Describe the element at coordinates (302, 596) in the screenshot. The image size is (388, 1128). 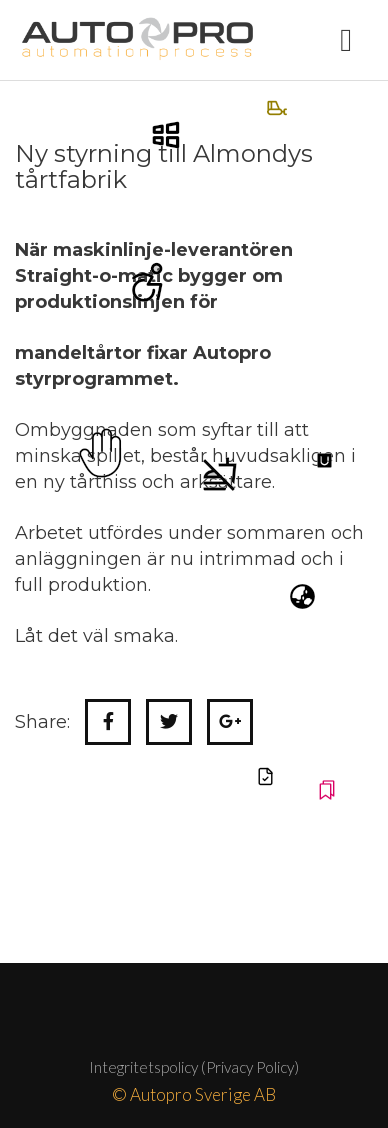
I see `view asia-pacific region settings` at that location.